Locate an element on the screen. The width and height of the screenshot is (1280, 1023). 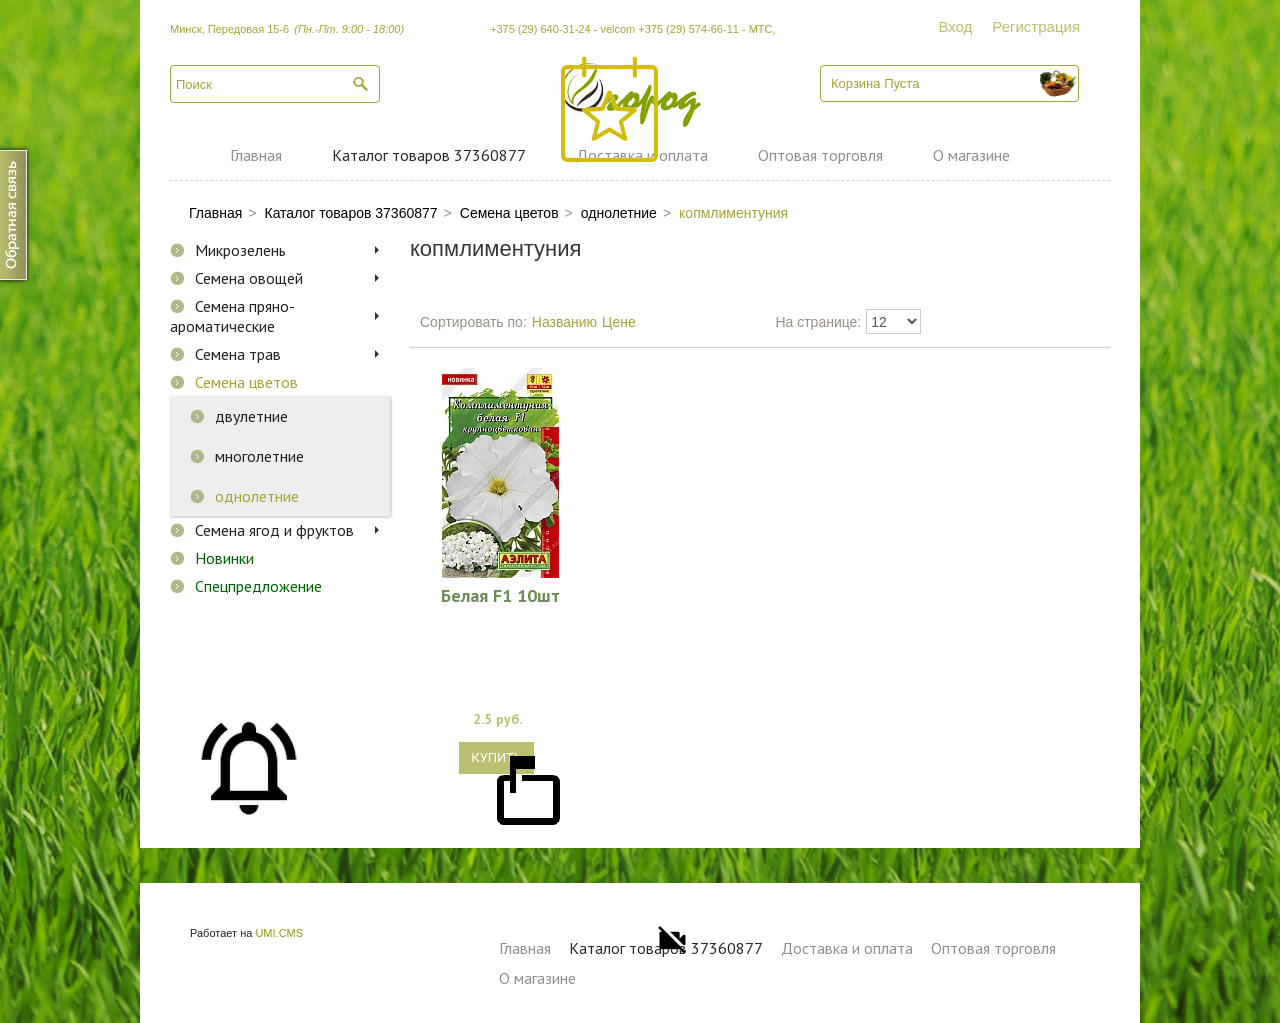
camera is currently disabled or off is located at coordinates (672, 940).